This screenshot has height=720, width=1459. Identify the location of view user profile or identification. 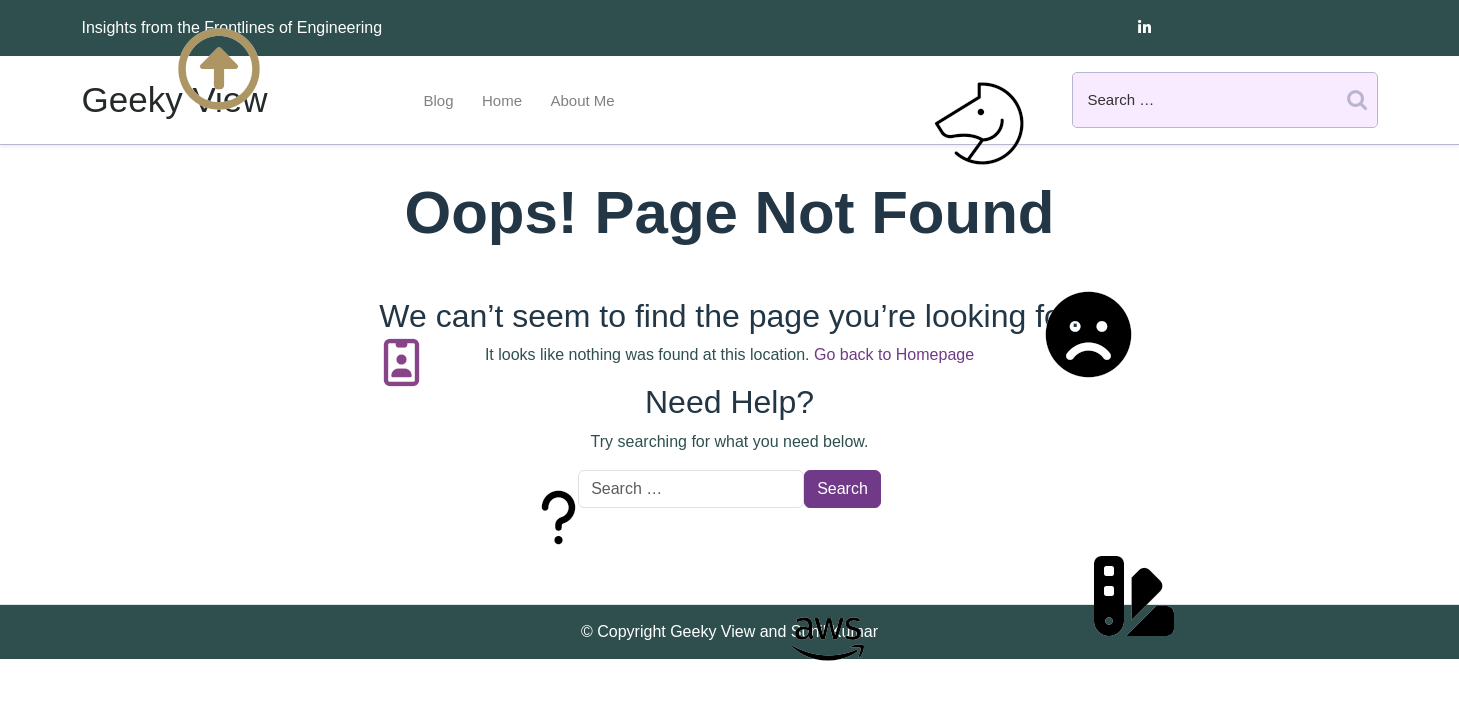
(401, 362).